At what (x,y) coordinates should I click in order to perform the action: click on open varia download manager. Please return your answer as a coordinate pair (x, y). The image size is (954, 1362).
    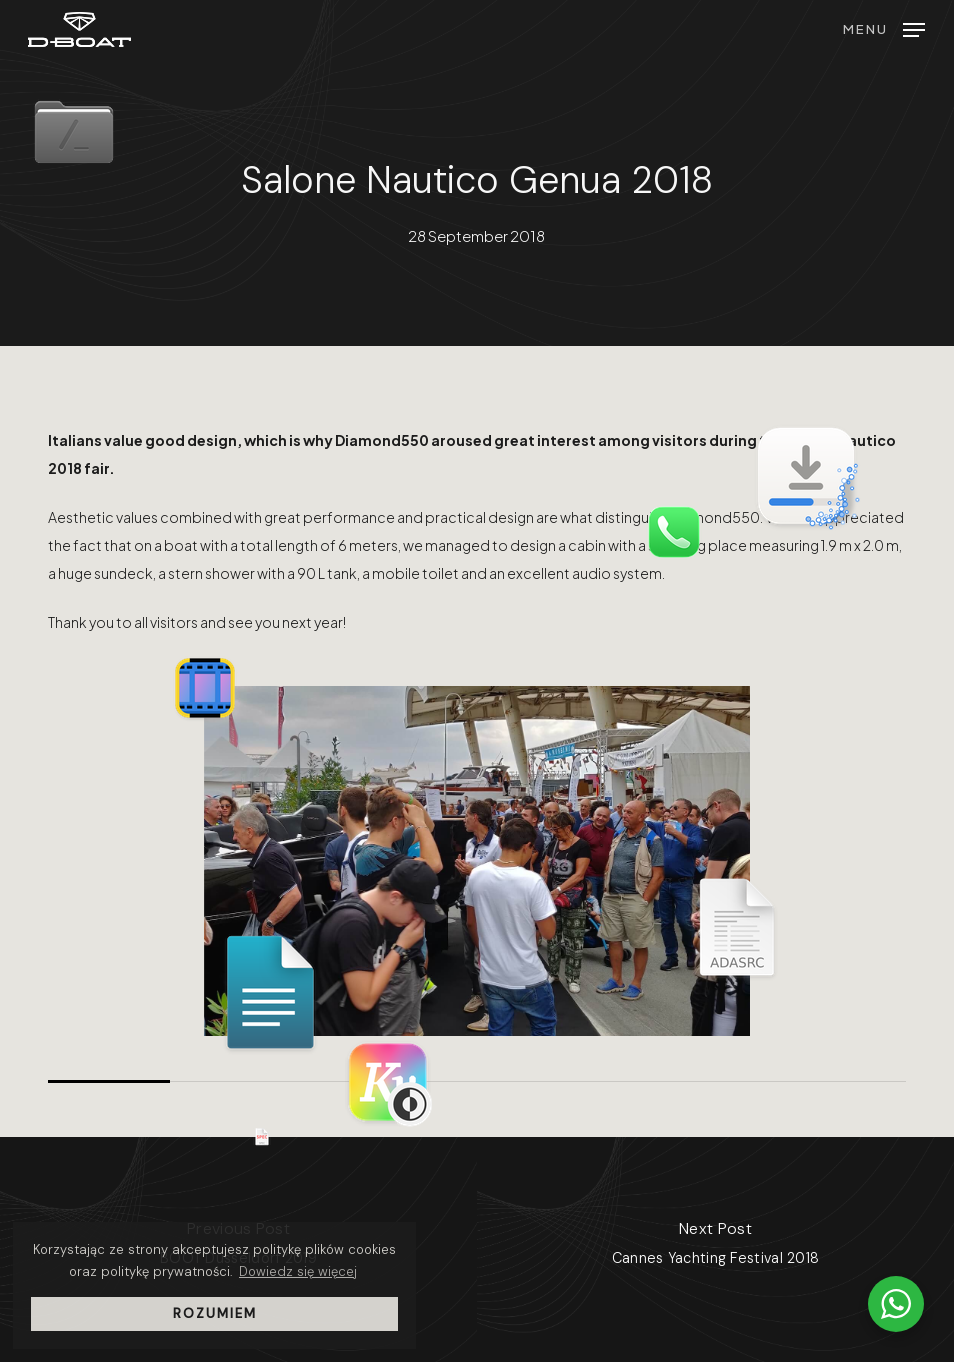
    Looking at the image, I should click on (806, 476).